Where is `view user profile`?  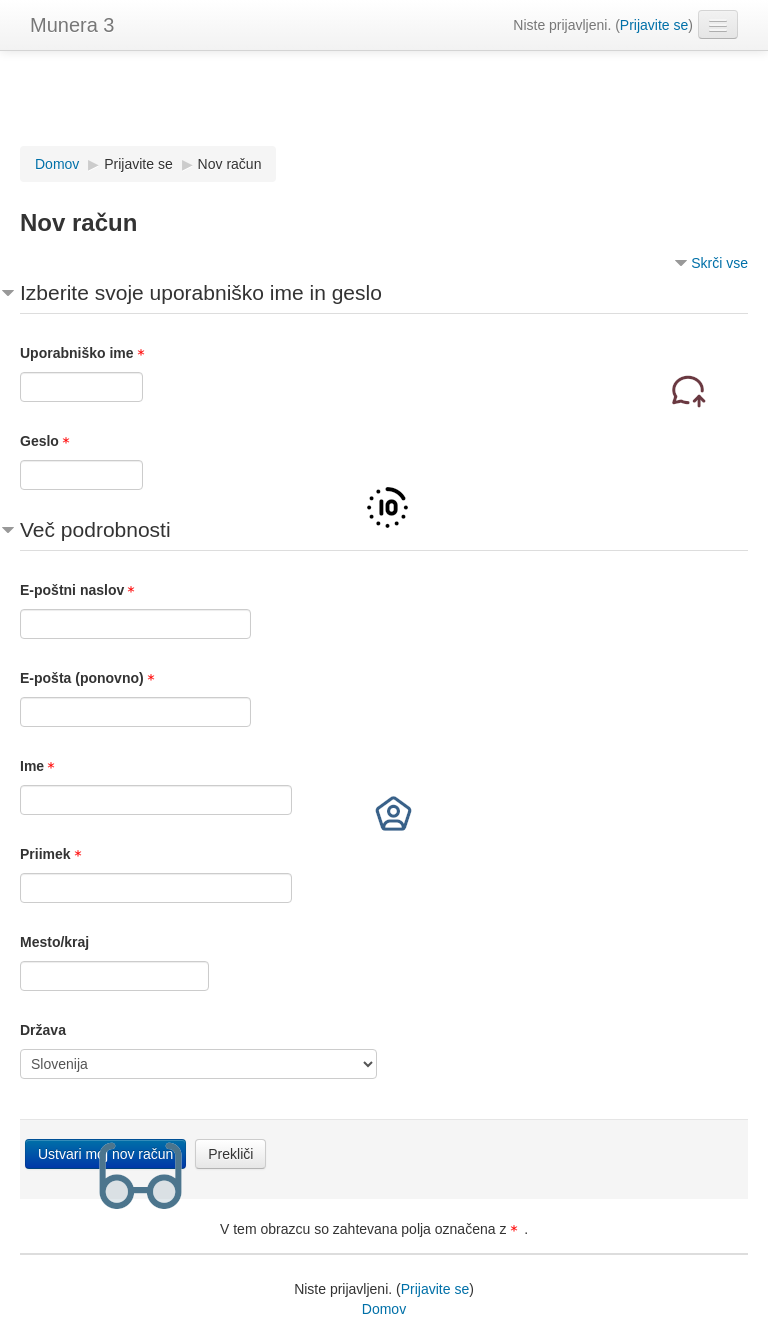
view user profile is located at coordinates (393, 814).